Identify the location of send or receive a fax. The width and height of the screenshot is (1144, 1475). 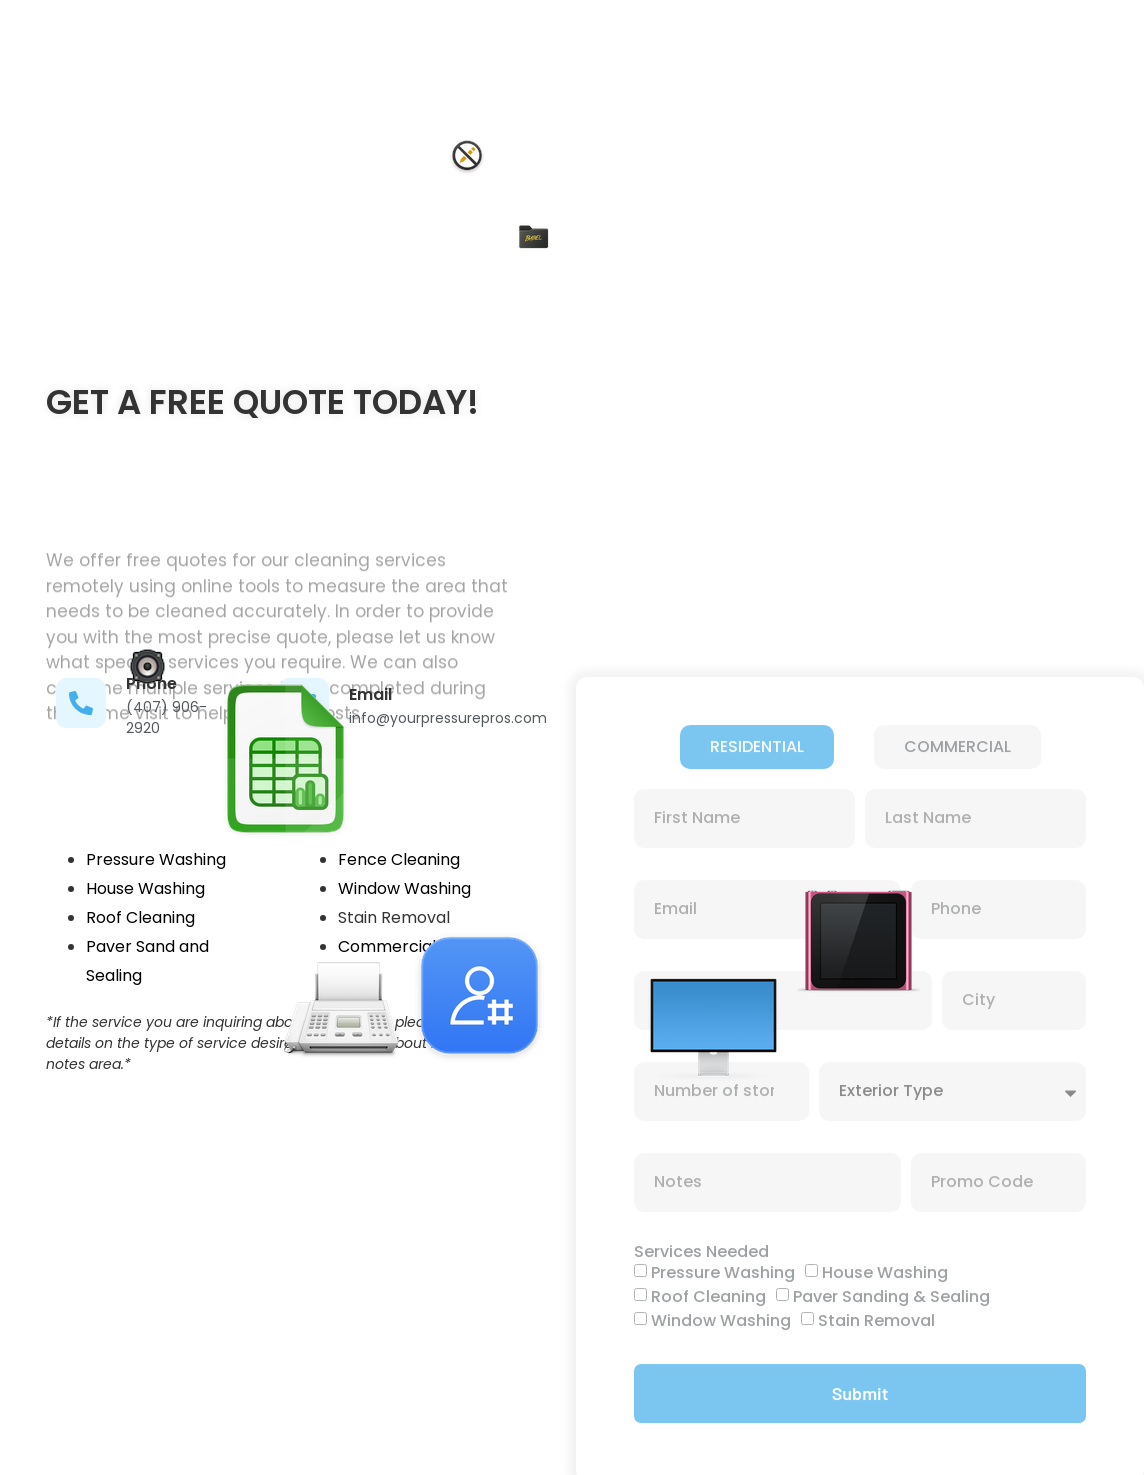
(341, 1010).